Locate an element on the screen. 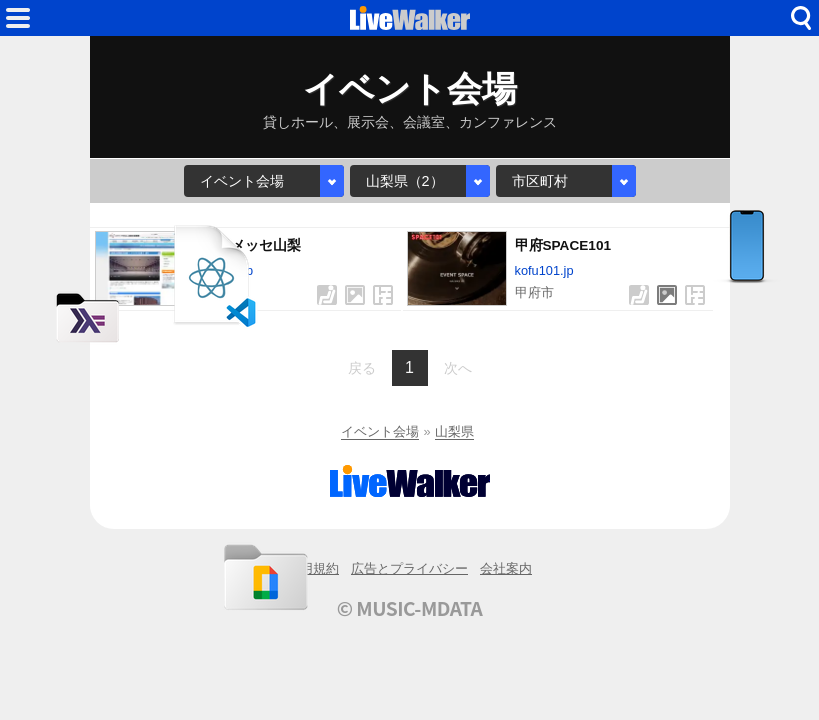 The width and height of the screenshot is (819, 720). iPhone 13 device icon is located at coordinates (747, 247).